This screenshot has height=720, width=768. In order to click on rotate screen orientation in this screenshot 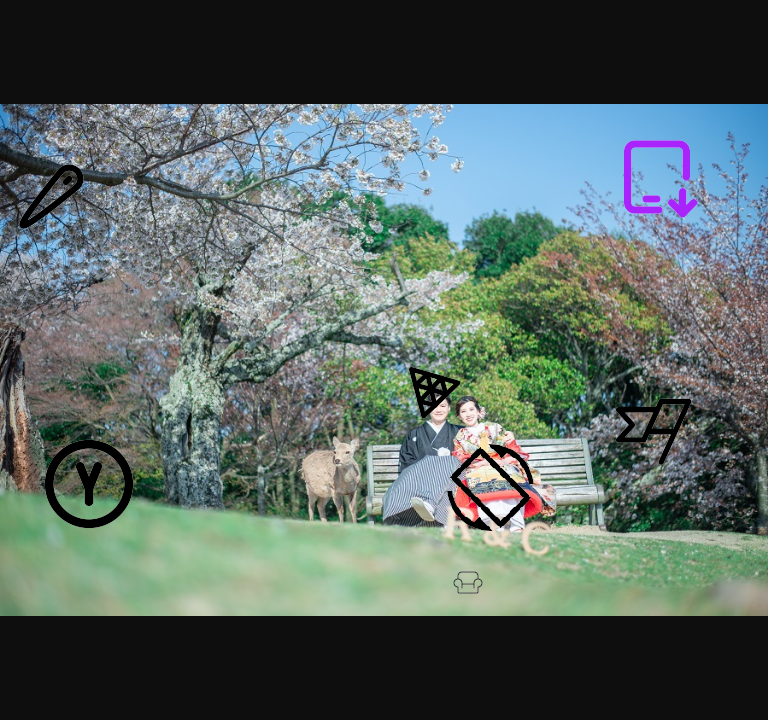, I will do `click(490, 487)`.